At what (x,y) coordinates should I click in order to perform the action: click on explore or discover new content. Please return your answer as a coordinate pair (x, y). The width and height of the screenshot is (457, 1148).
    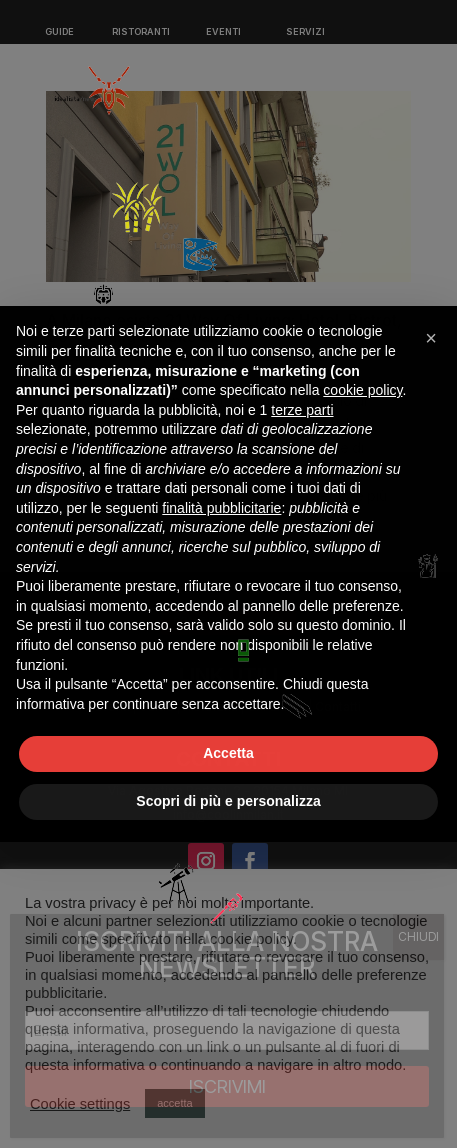
    Looking at the image, I should click on (176, 884).